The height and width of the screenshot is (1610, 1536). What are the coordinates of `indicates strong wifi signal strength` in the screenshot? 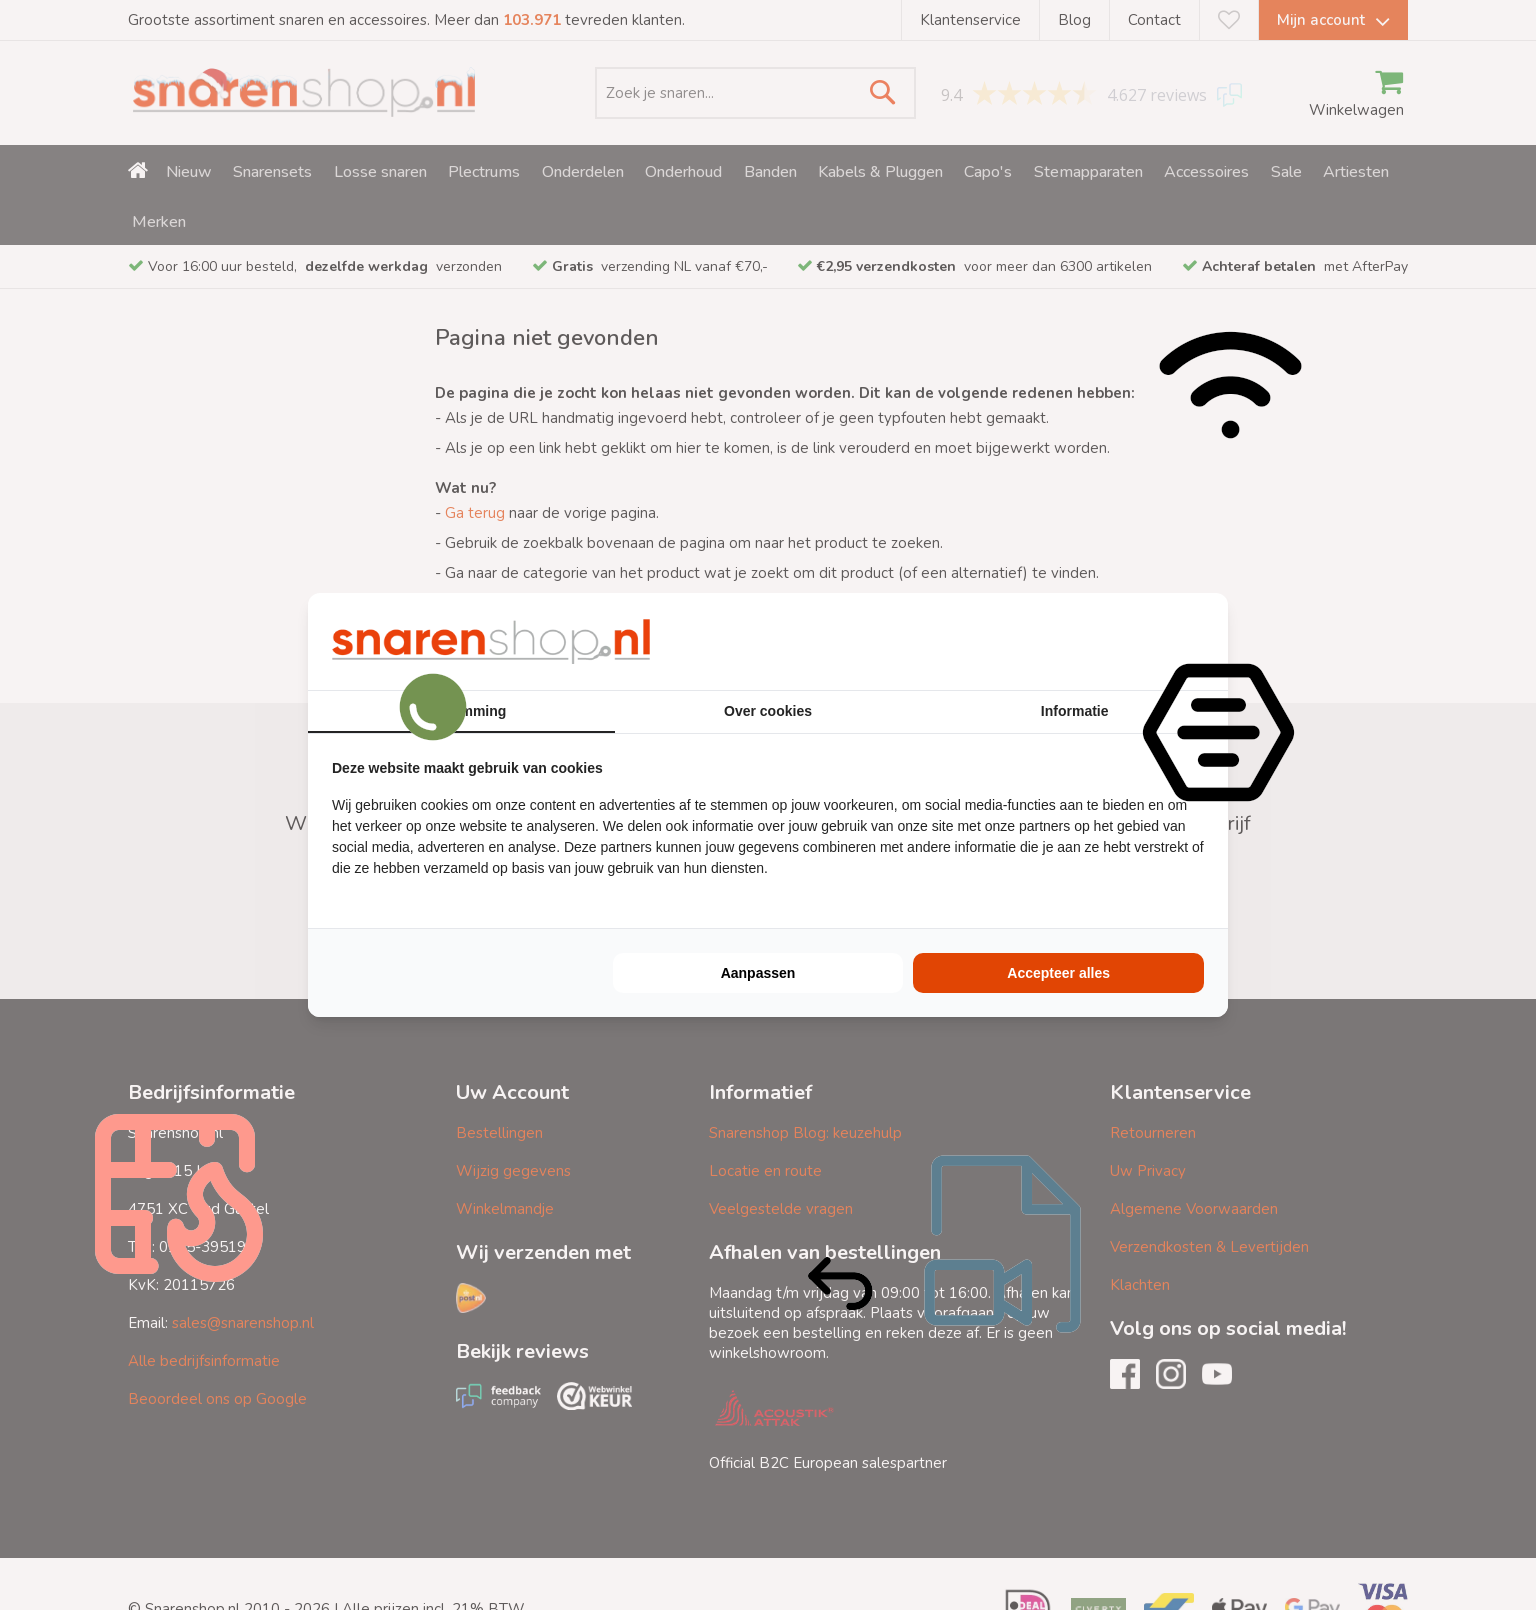 It's located at (1230, 358).